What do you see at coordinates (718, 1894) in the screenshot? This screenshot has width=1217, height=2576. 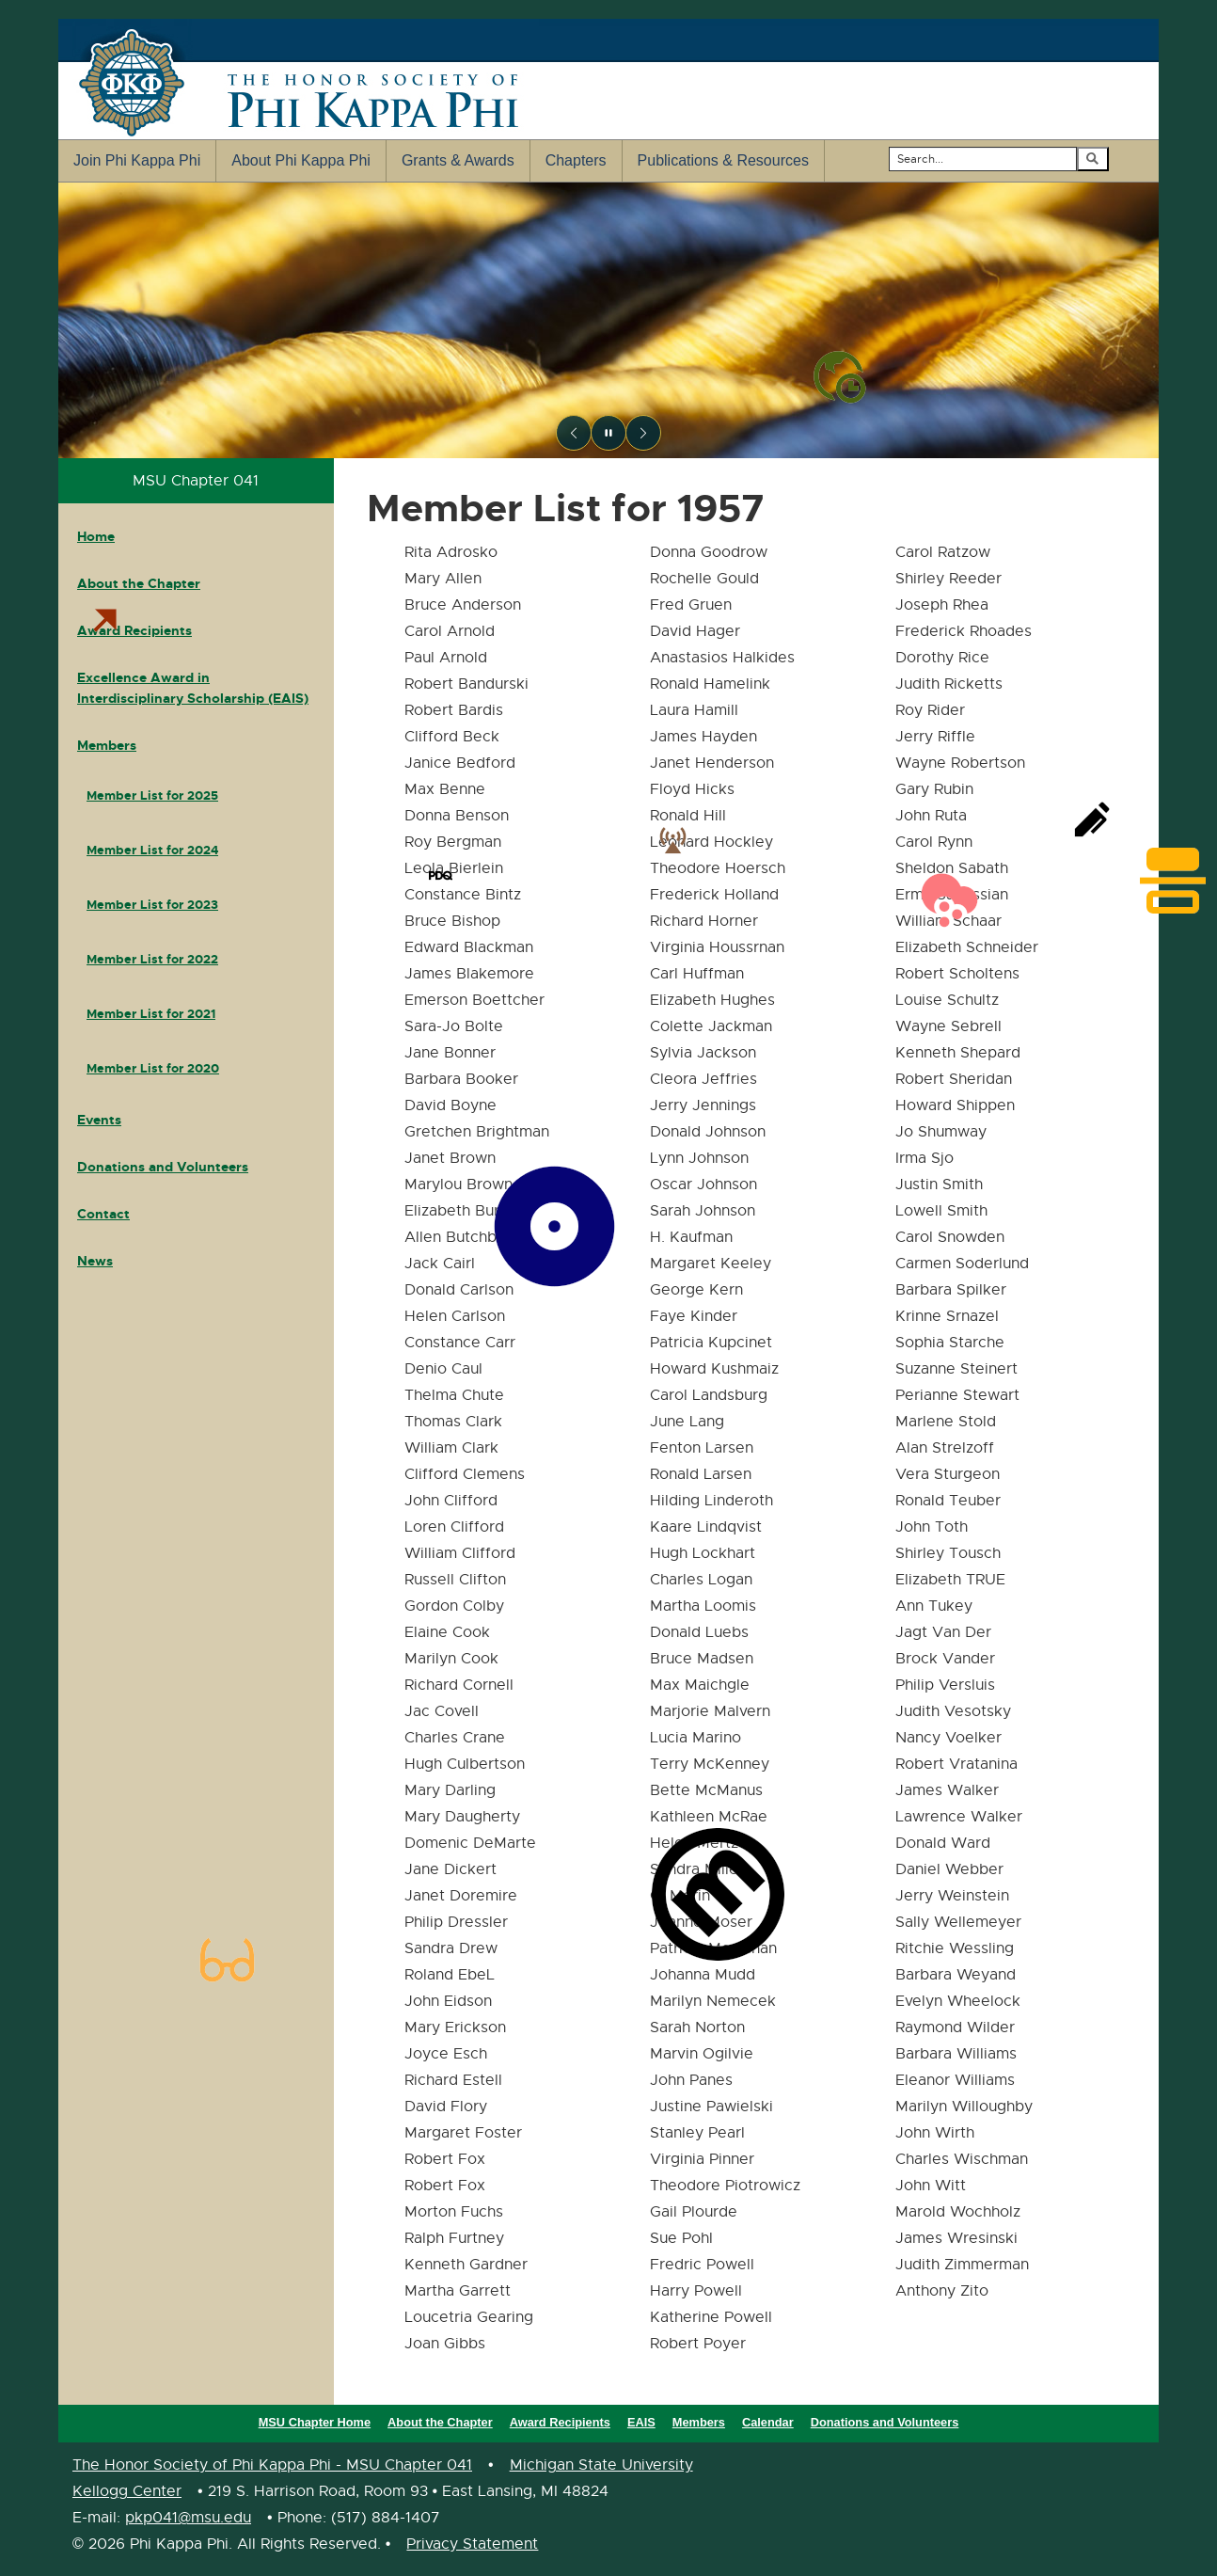 I see `visit metacritic website` at bounding box center [718, 1894].